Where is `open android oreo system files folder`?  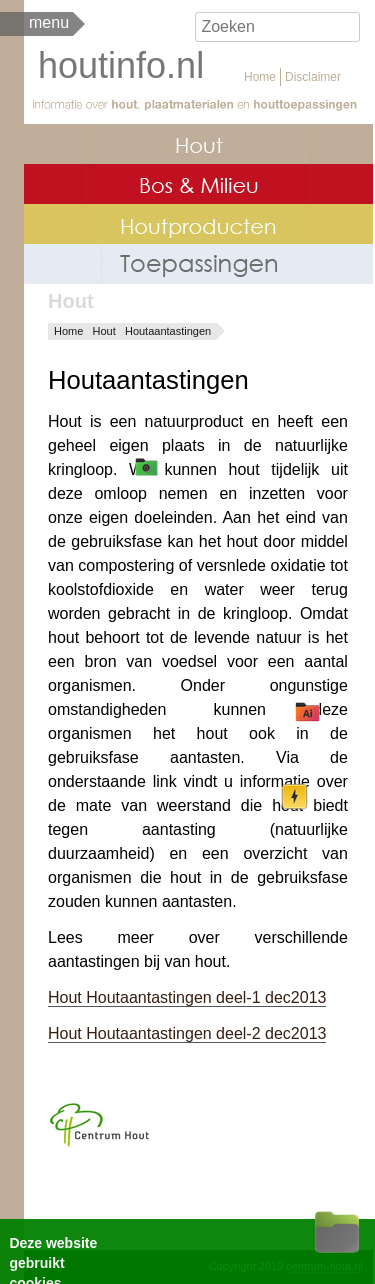
open android oreo system files folder is located at coordinates (146, 467).